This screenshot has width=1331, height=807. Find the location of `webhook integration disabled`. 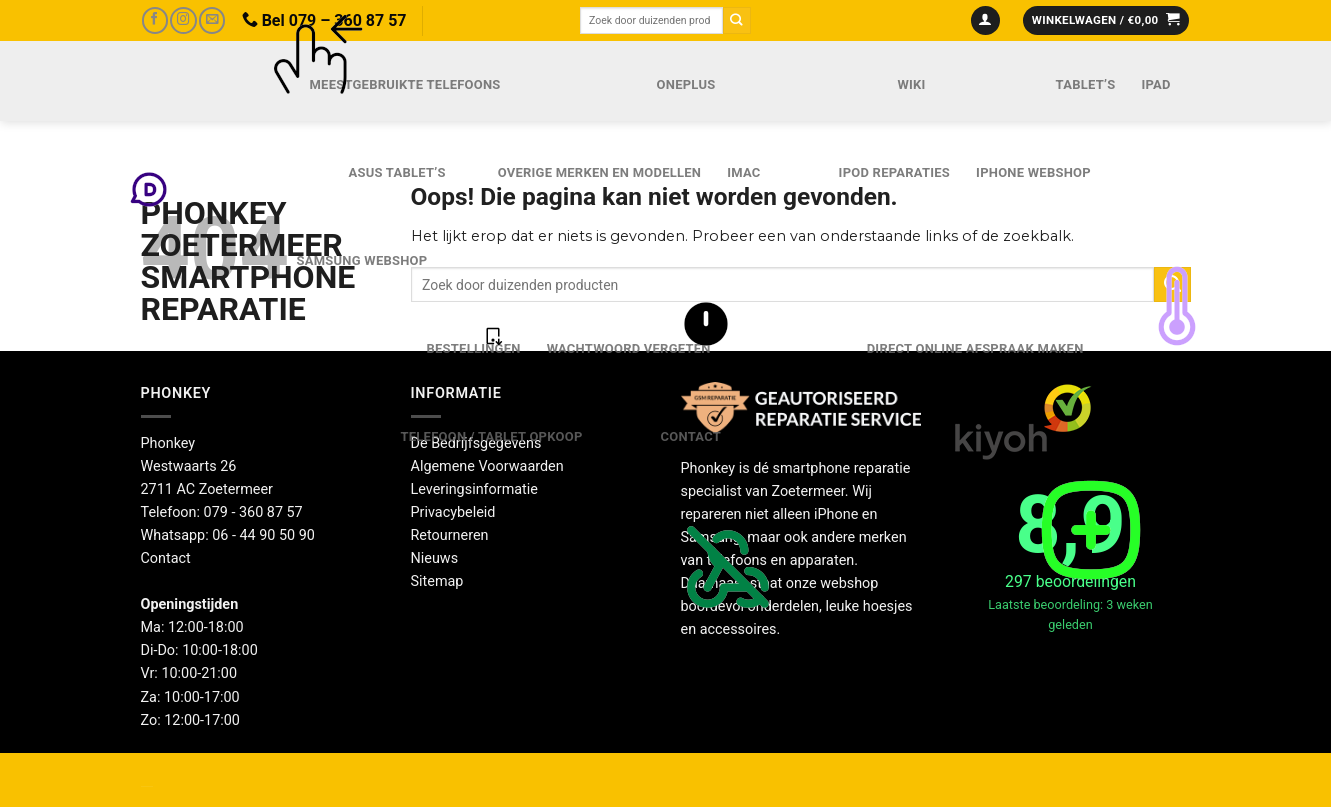

webhook integration disabled is located at coordinates (728, 567).